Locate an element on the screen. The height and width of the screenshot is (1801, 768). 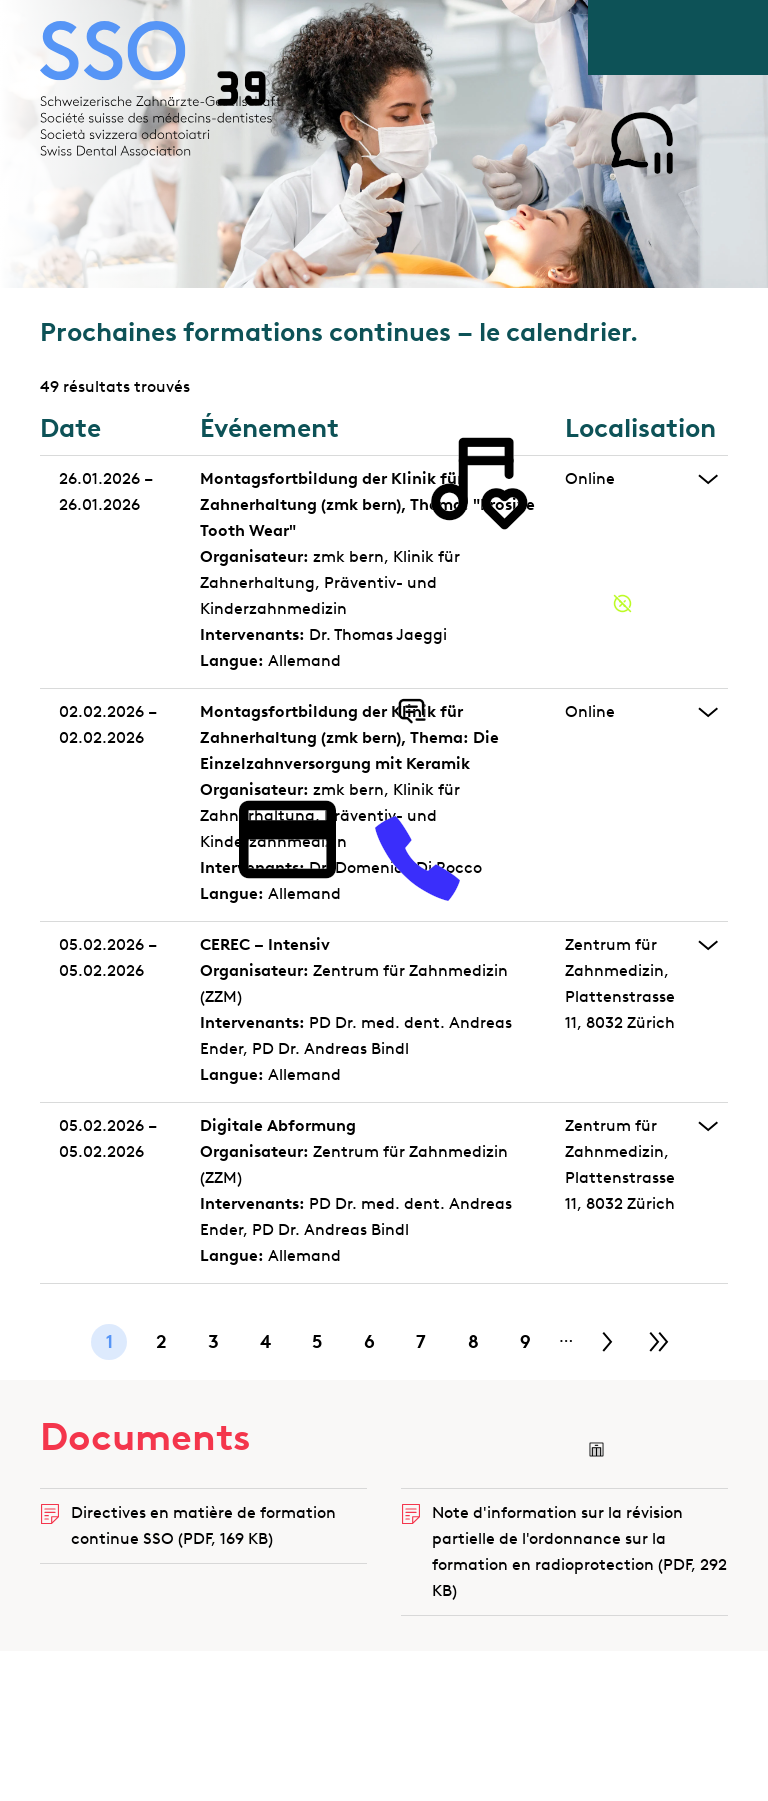
pause message notifications is located at coordinates (642, 140).